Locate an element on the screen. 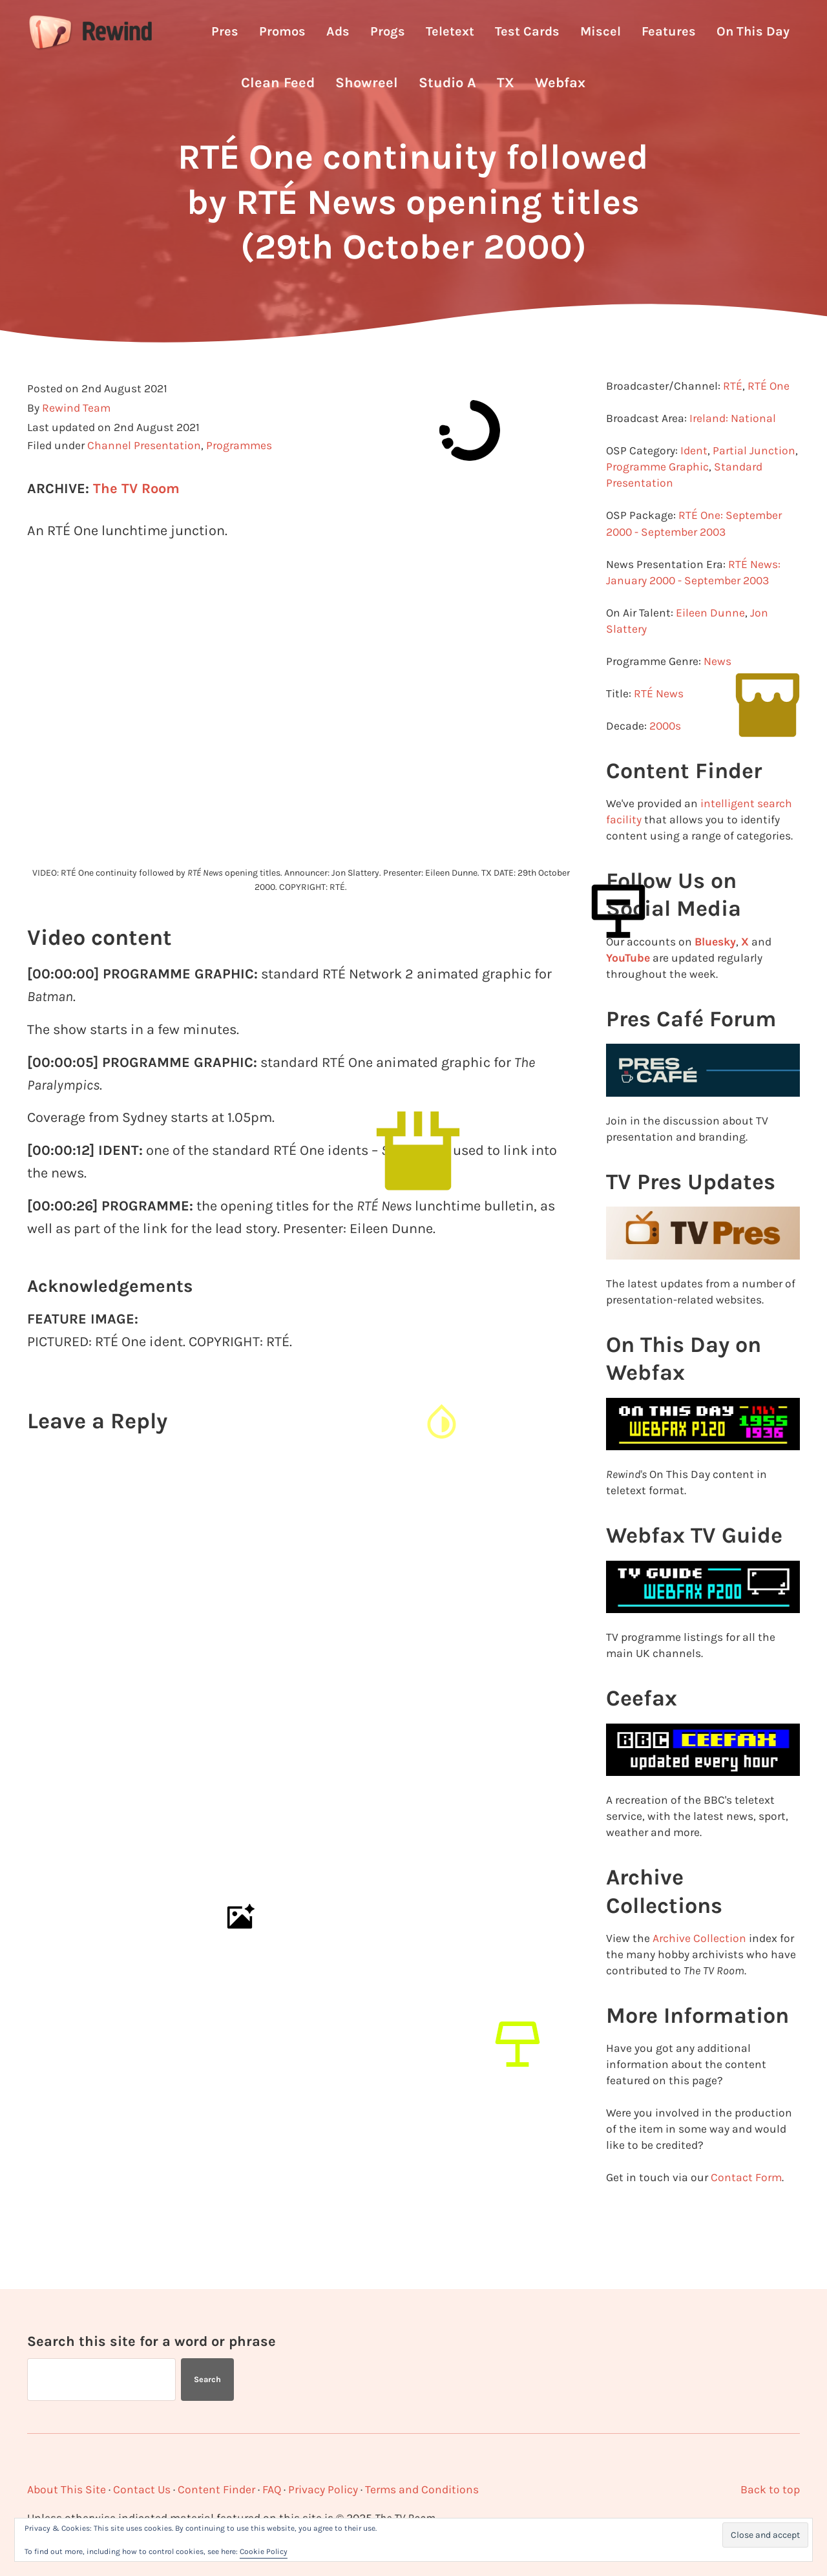 Image resolution: width=827 pixels, height=2576 pixels. enhance image with AI is located at coordinates (240, 1917).